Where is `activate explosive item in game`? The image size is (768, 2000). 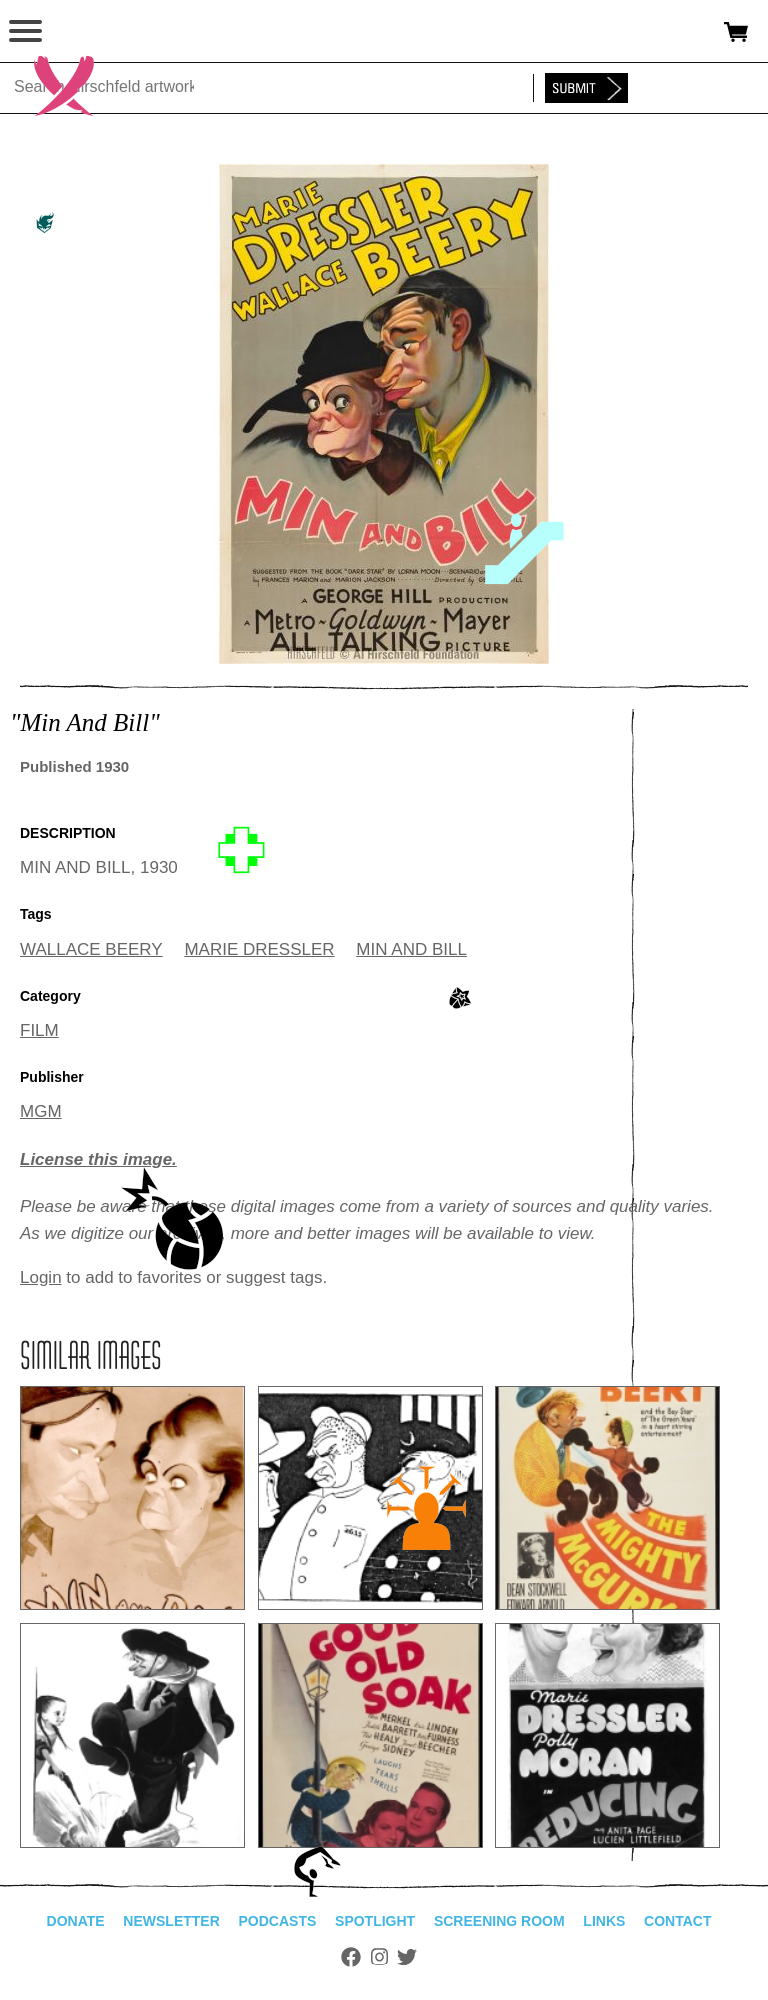
activate explosive item in game is located at coordinates (172, 1219).